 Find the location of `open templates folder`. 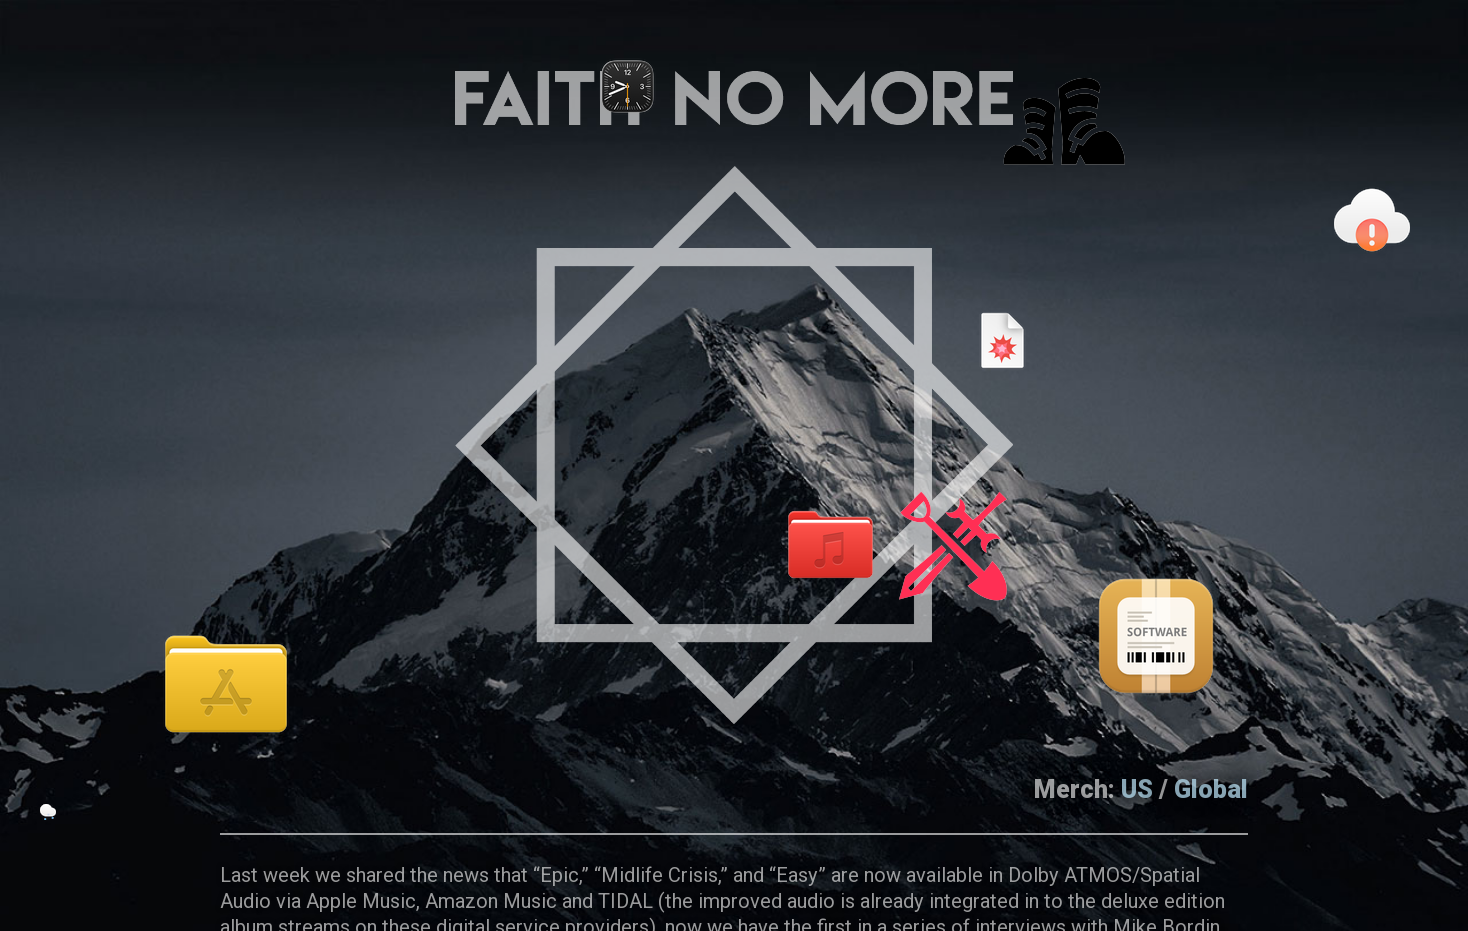

open templates folder is located at coordinates (226, 684).